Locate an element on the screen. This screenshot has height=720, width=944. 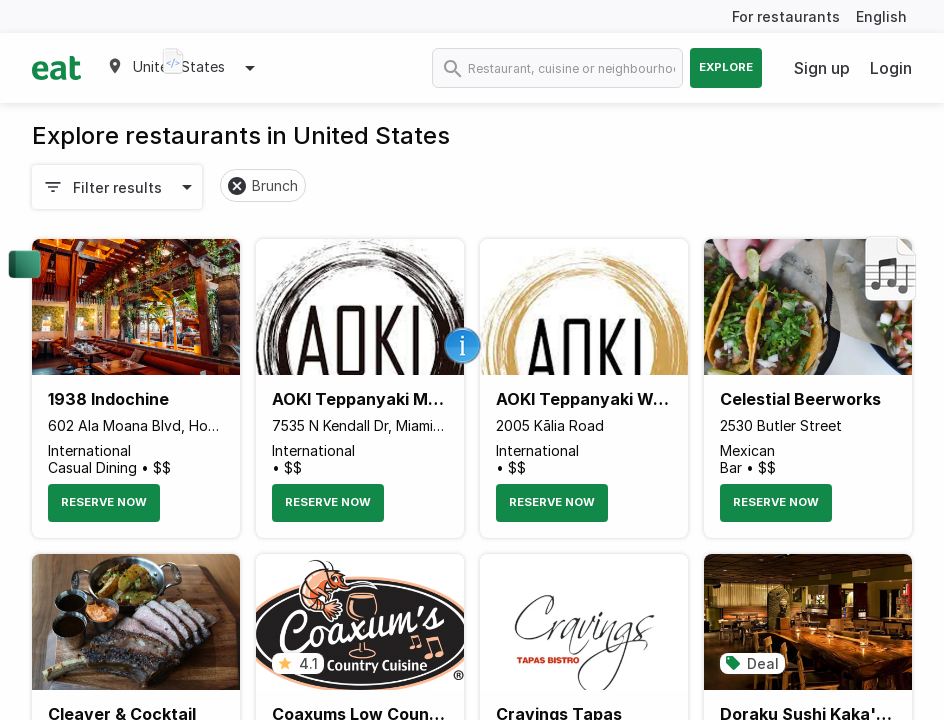
access help or about information is located at coordinates (462, 345).